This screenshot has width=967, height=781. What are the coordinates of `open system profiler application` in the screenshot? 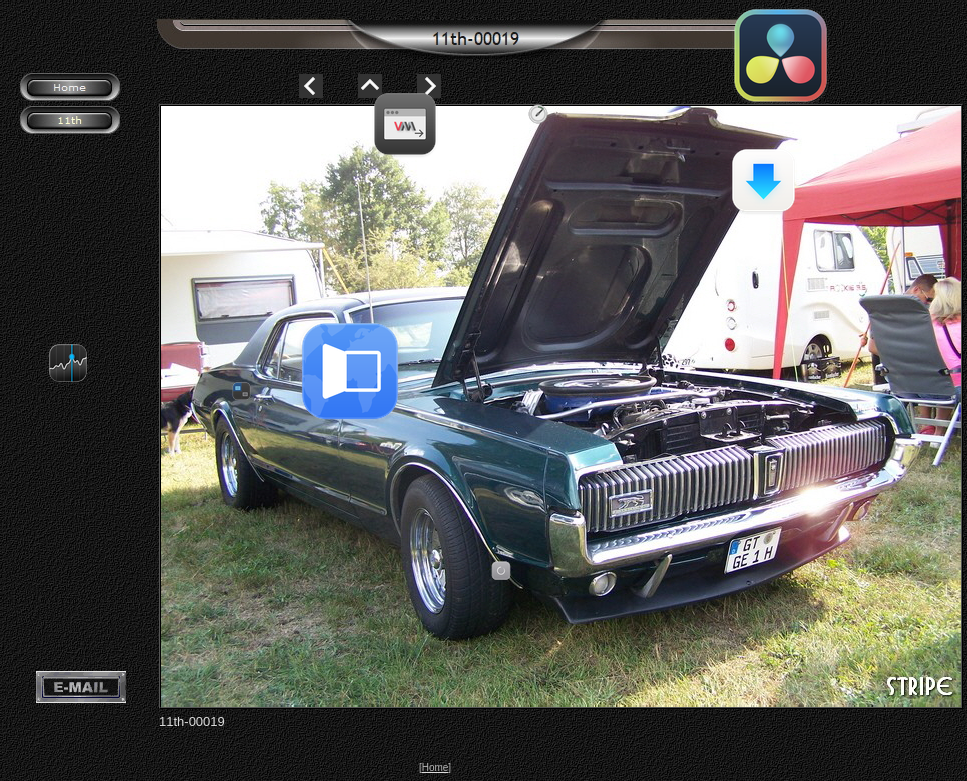 It's located at (538, 114).